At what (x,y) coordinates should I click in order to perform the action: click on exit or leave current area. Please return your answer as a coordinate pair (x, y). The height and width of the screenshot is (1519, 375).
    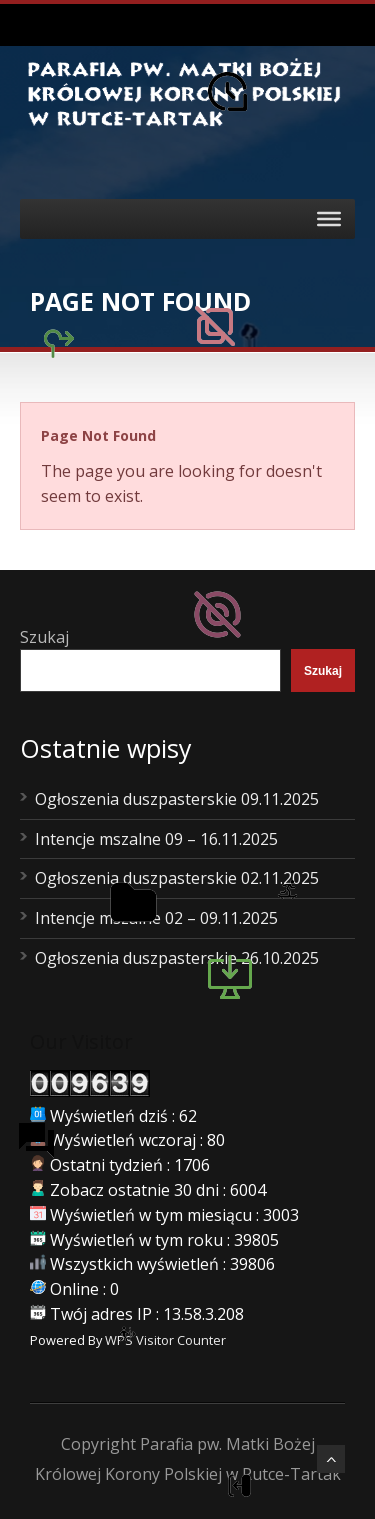
    Looking at the image, I should click on (128, 1334).